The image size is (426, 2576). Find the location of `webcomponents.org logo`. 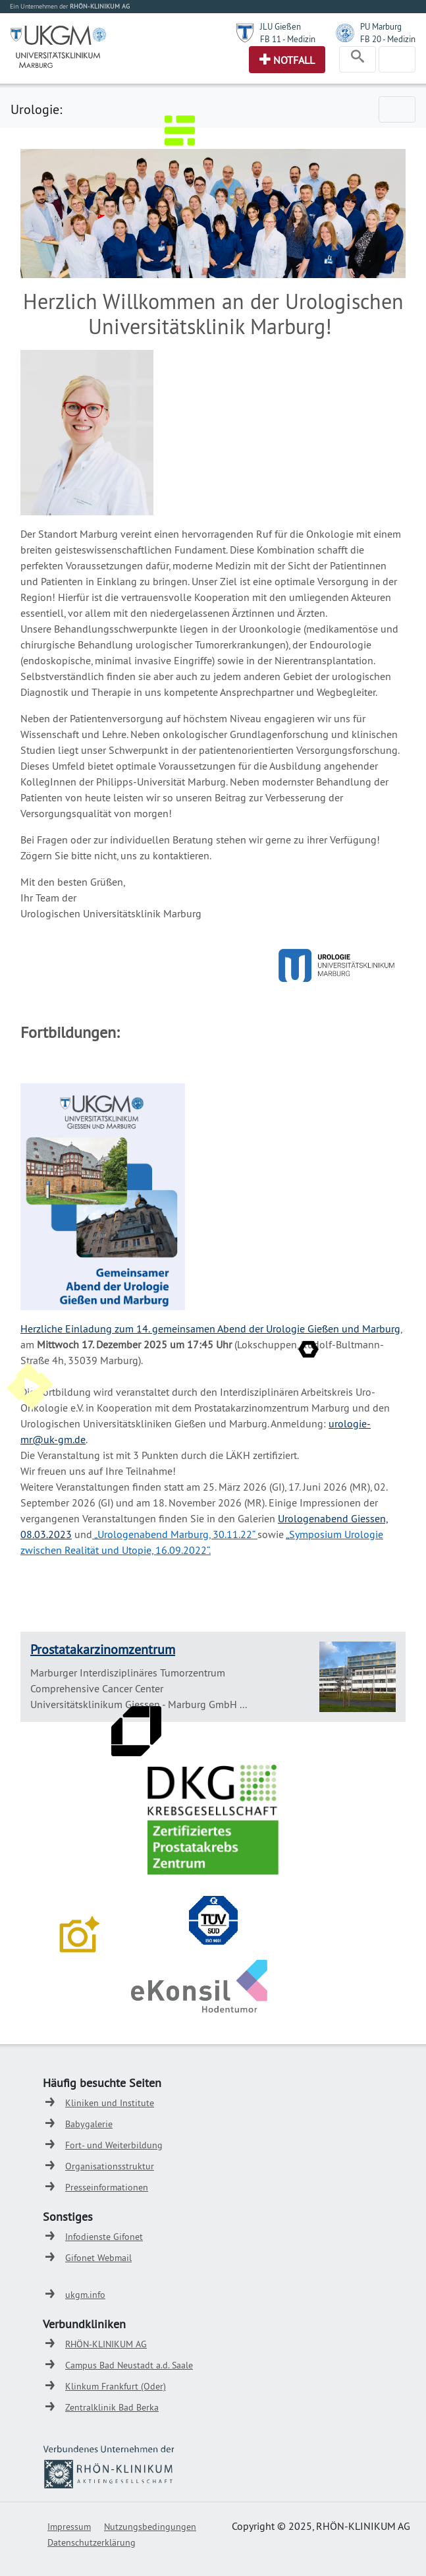

webcomponents.org logo is located at coordinates (308, 1349).